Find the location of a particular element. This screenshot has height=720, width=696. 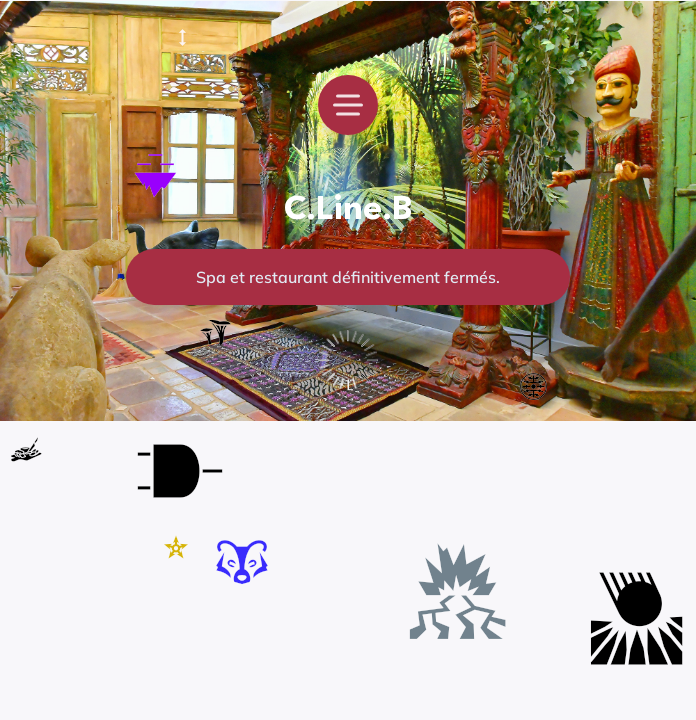

indicates a meteor impact event in gameplay is located at coordinates (636, 618).